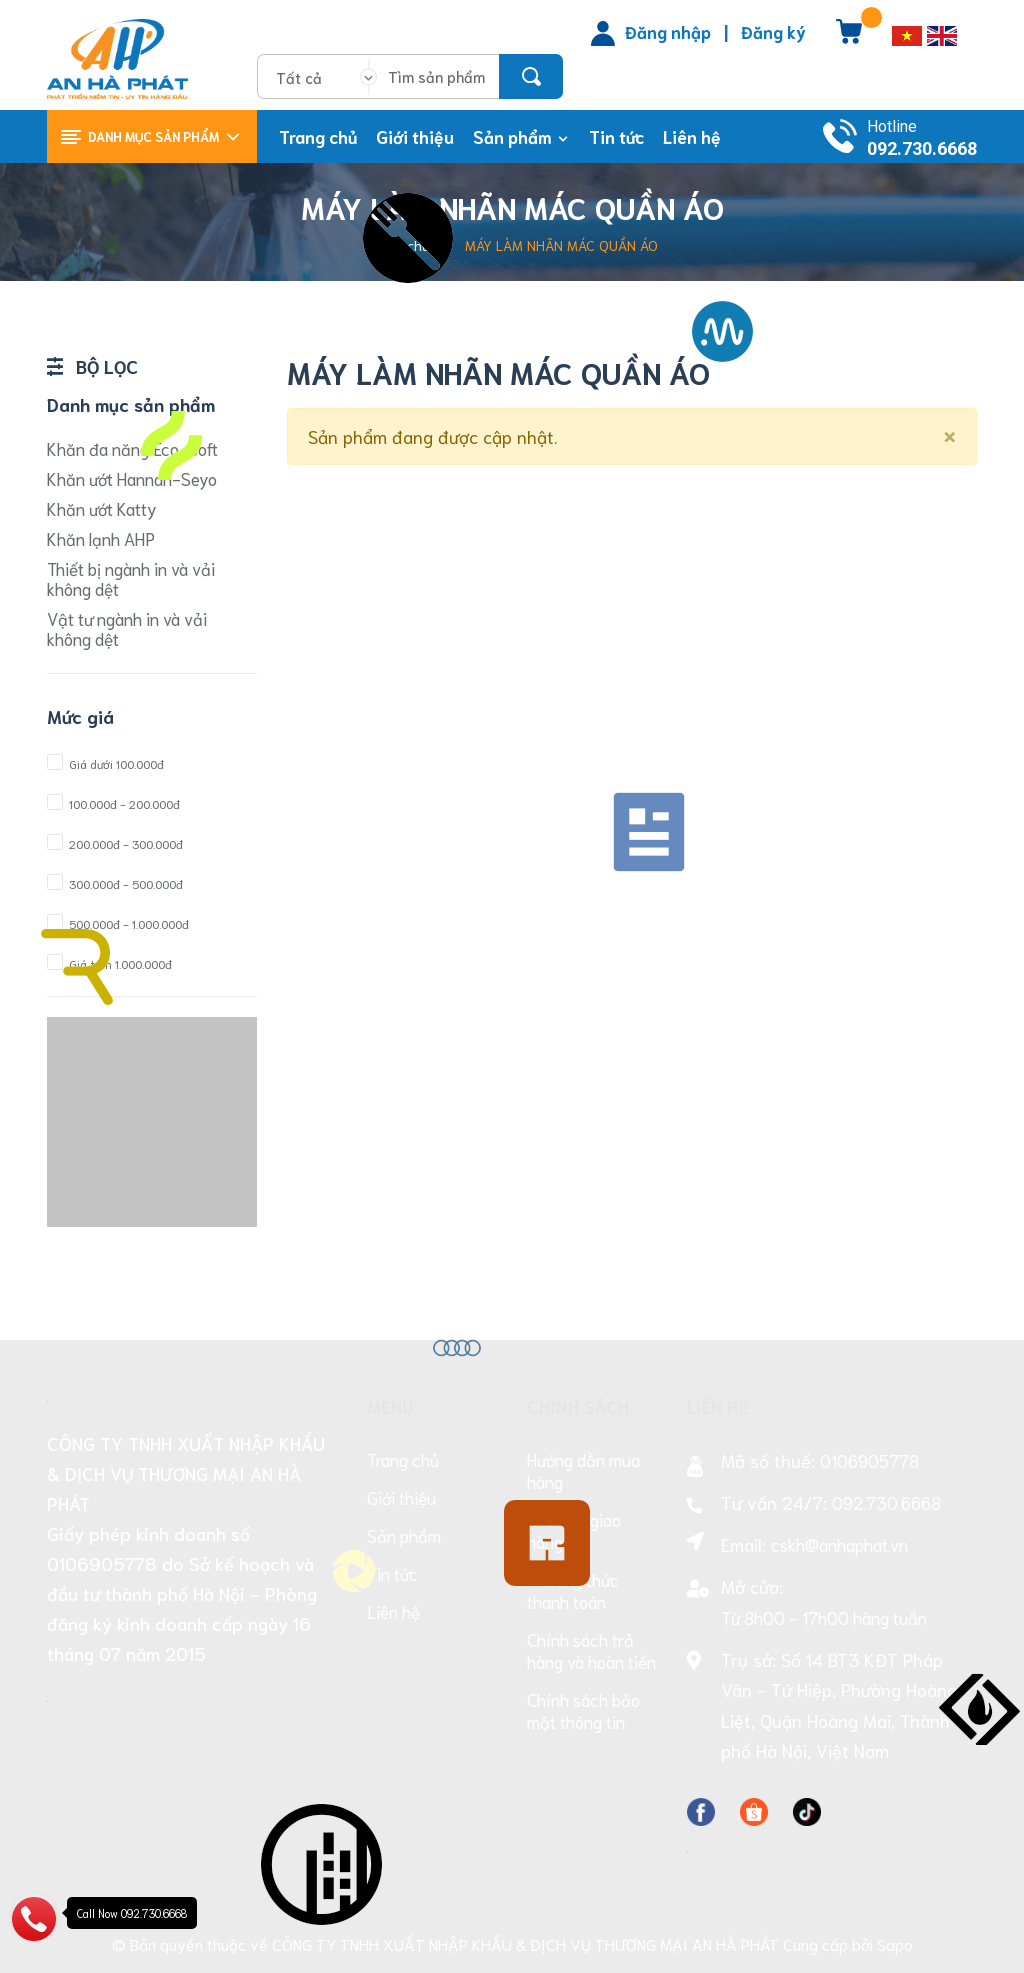 This screenshot has width=1024, height=1973. Describe the element at coordinates (321, 1864) in the screenshot. I see `GeoPandas library logo` at that location.